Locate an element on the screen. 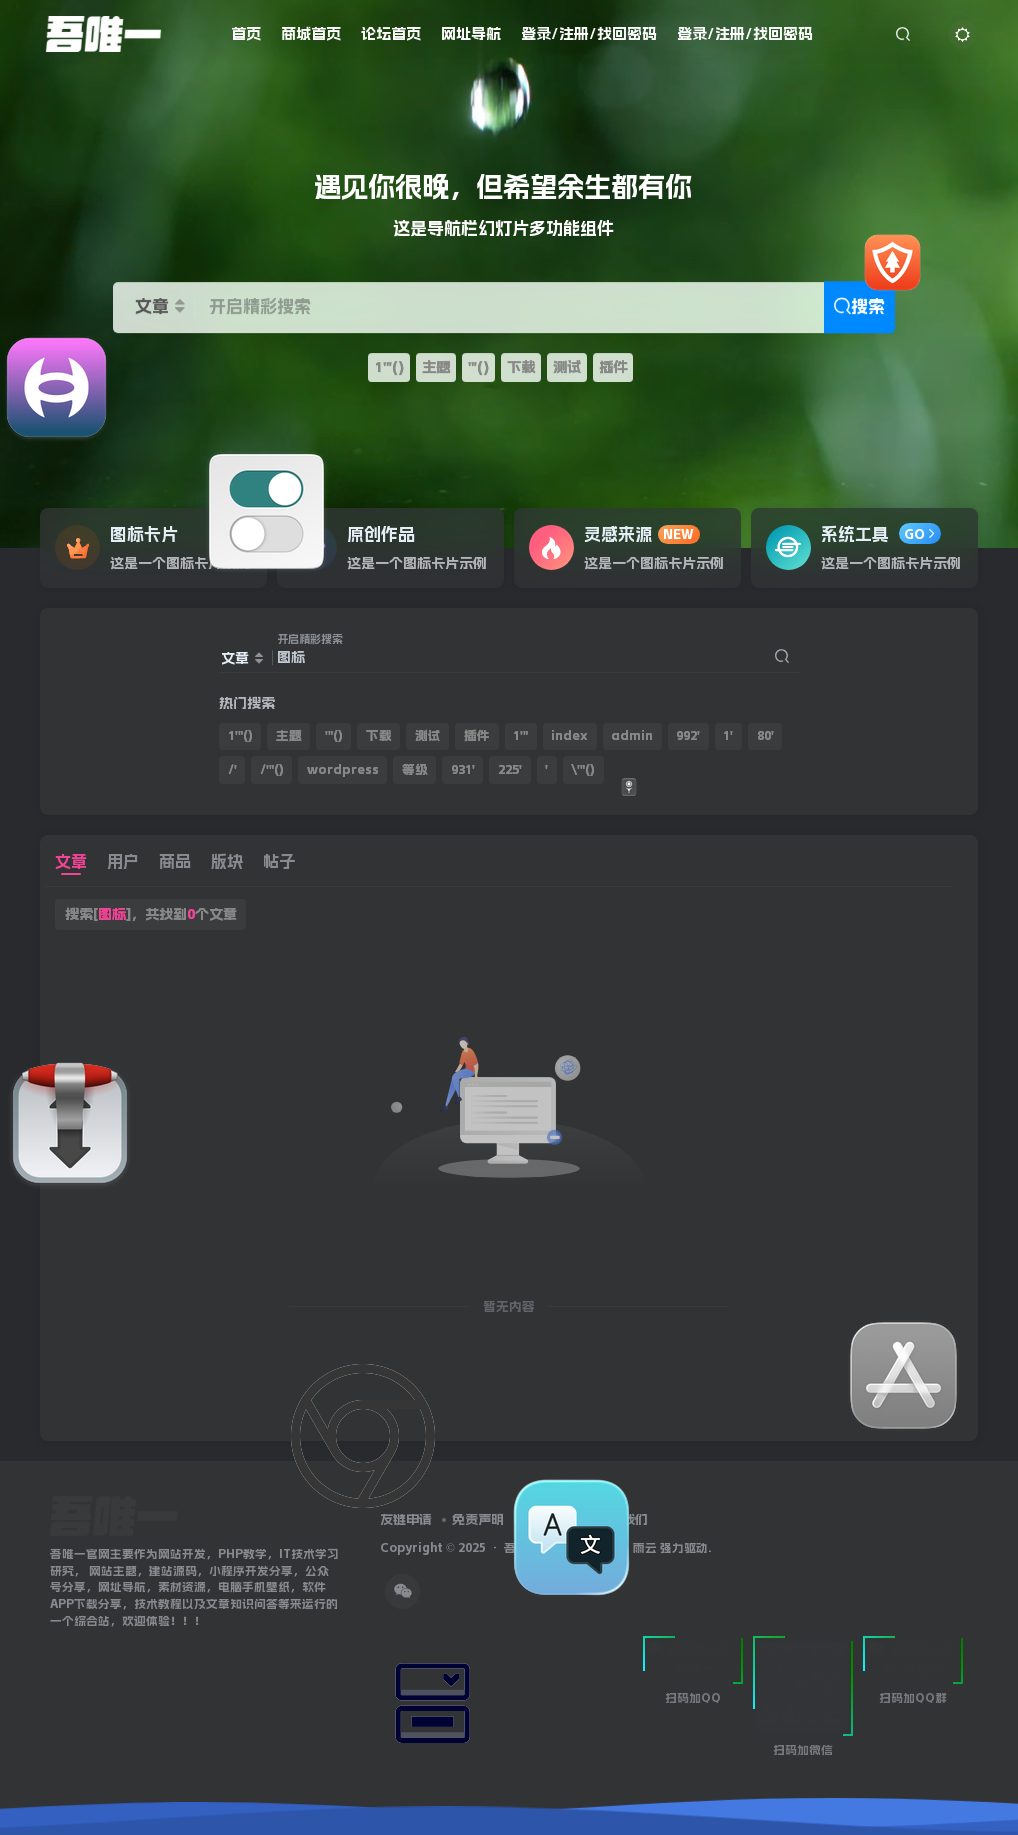 This screenshot has height=1835, width=1018. open the App Store to browse and download apps is located at coordinates (903, 1375).